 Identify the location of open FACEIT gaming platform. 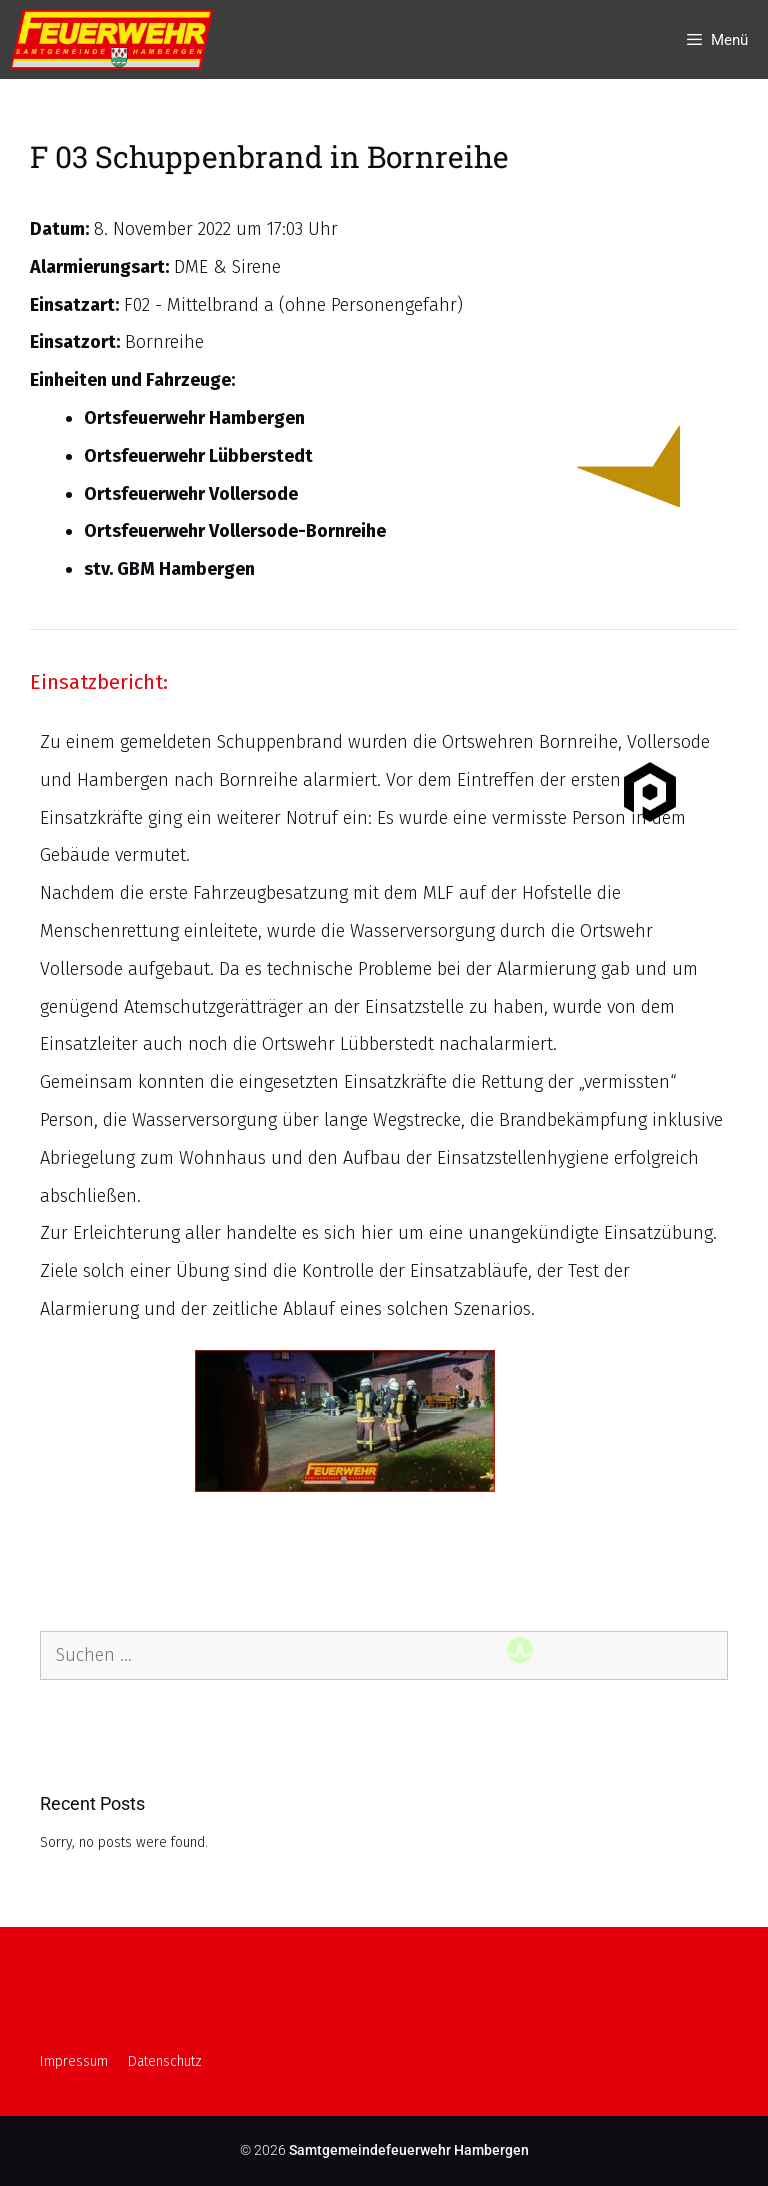
(628, 466).